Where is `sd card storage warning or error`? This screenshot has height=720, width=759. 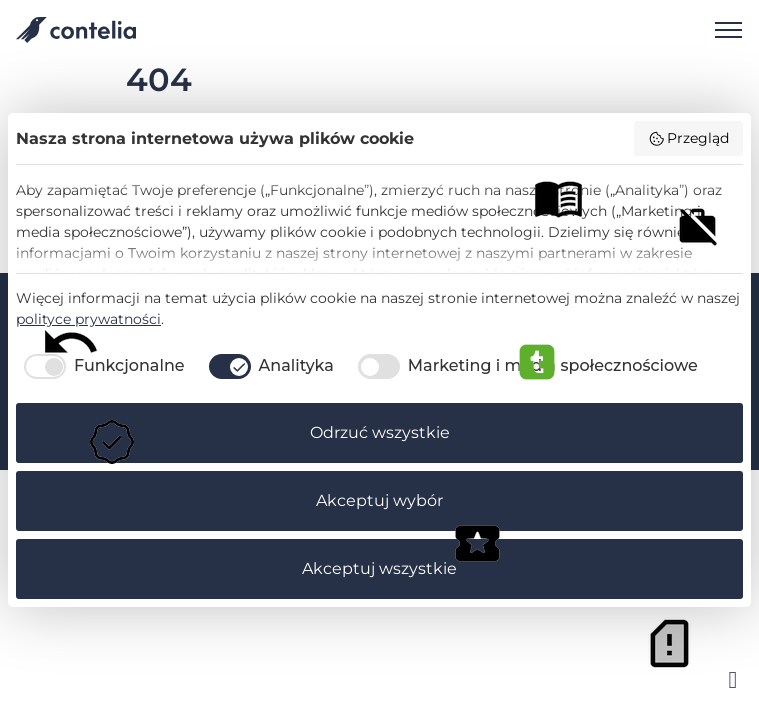
sd card storage warning or error is located at coordinates (669, 643).